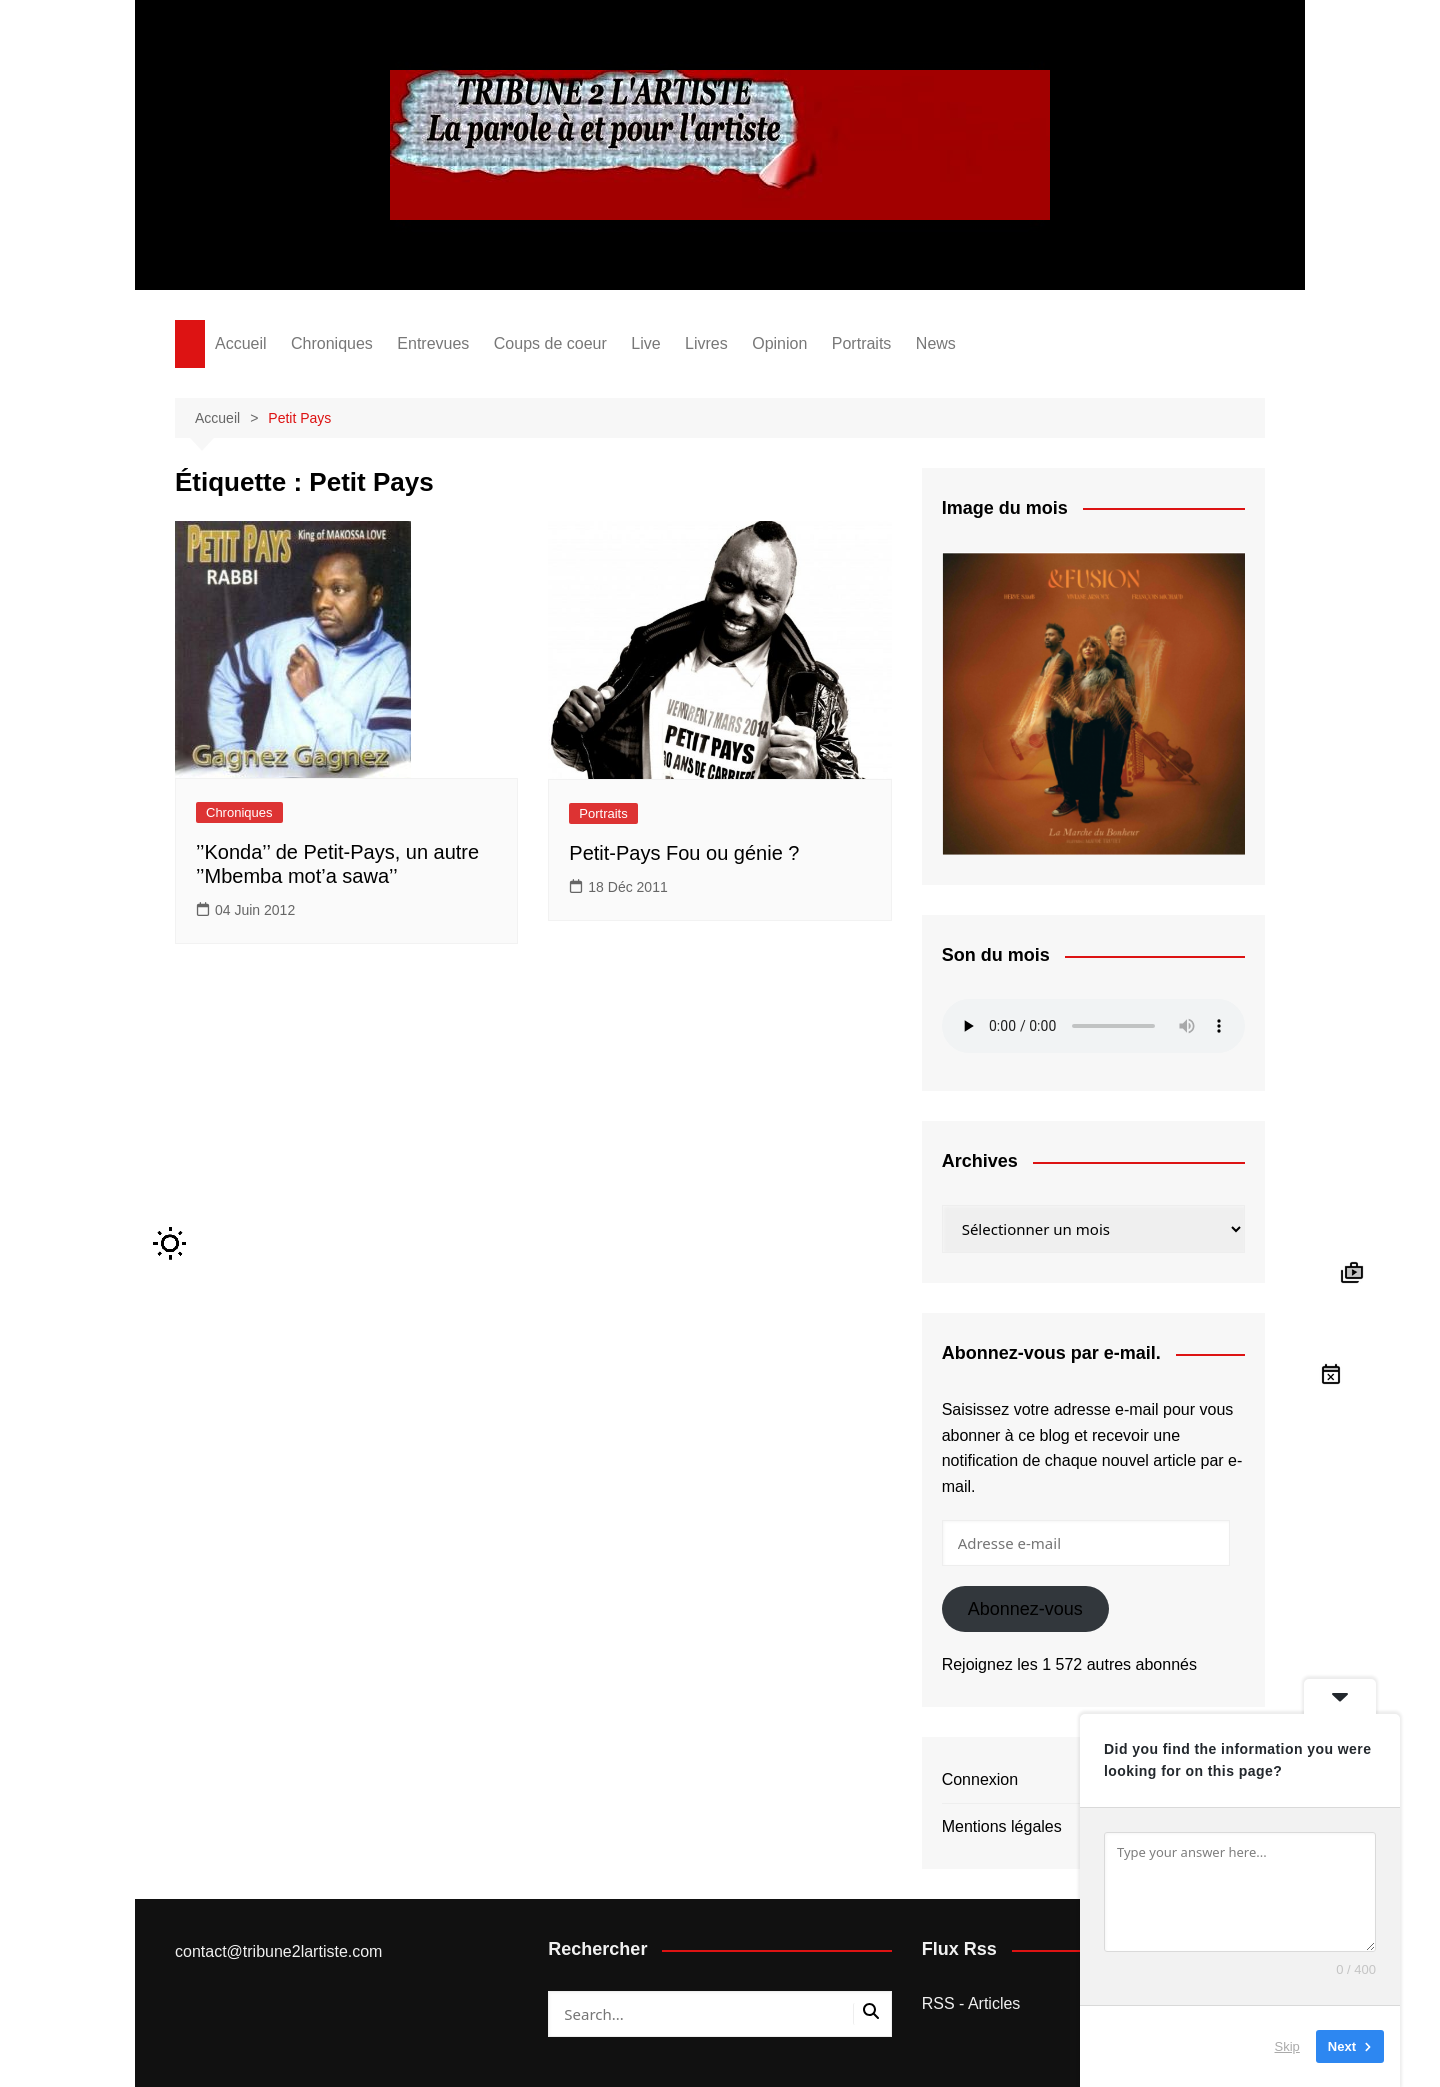 This screenshot has width=1440, height=2087. I want to click on indicates a busy or unavailable event, so click(1331, 1375).